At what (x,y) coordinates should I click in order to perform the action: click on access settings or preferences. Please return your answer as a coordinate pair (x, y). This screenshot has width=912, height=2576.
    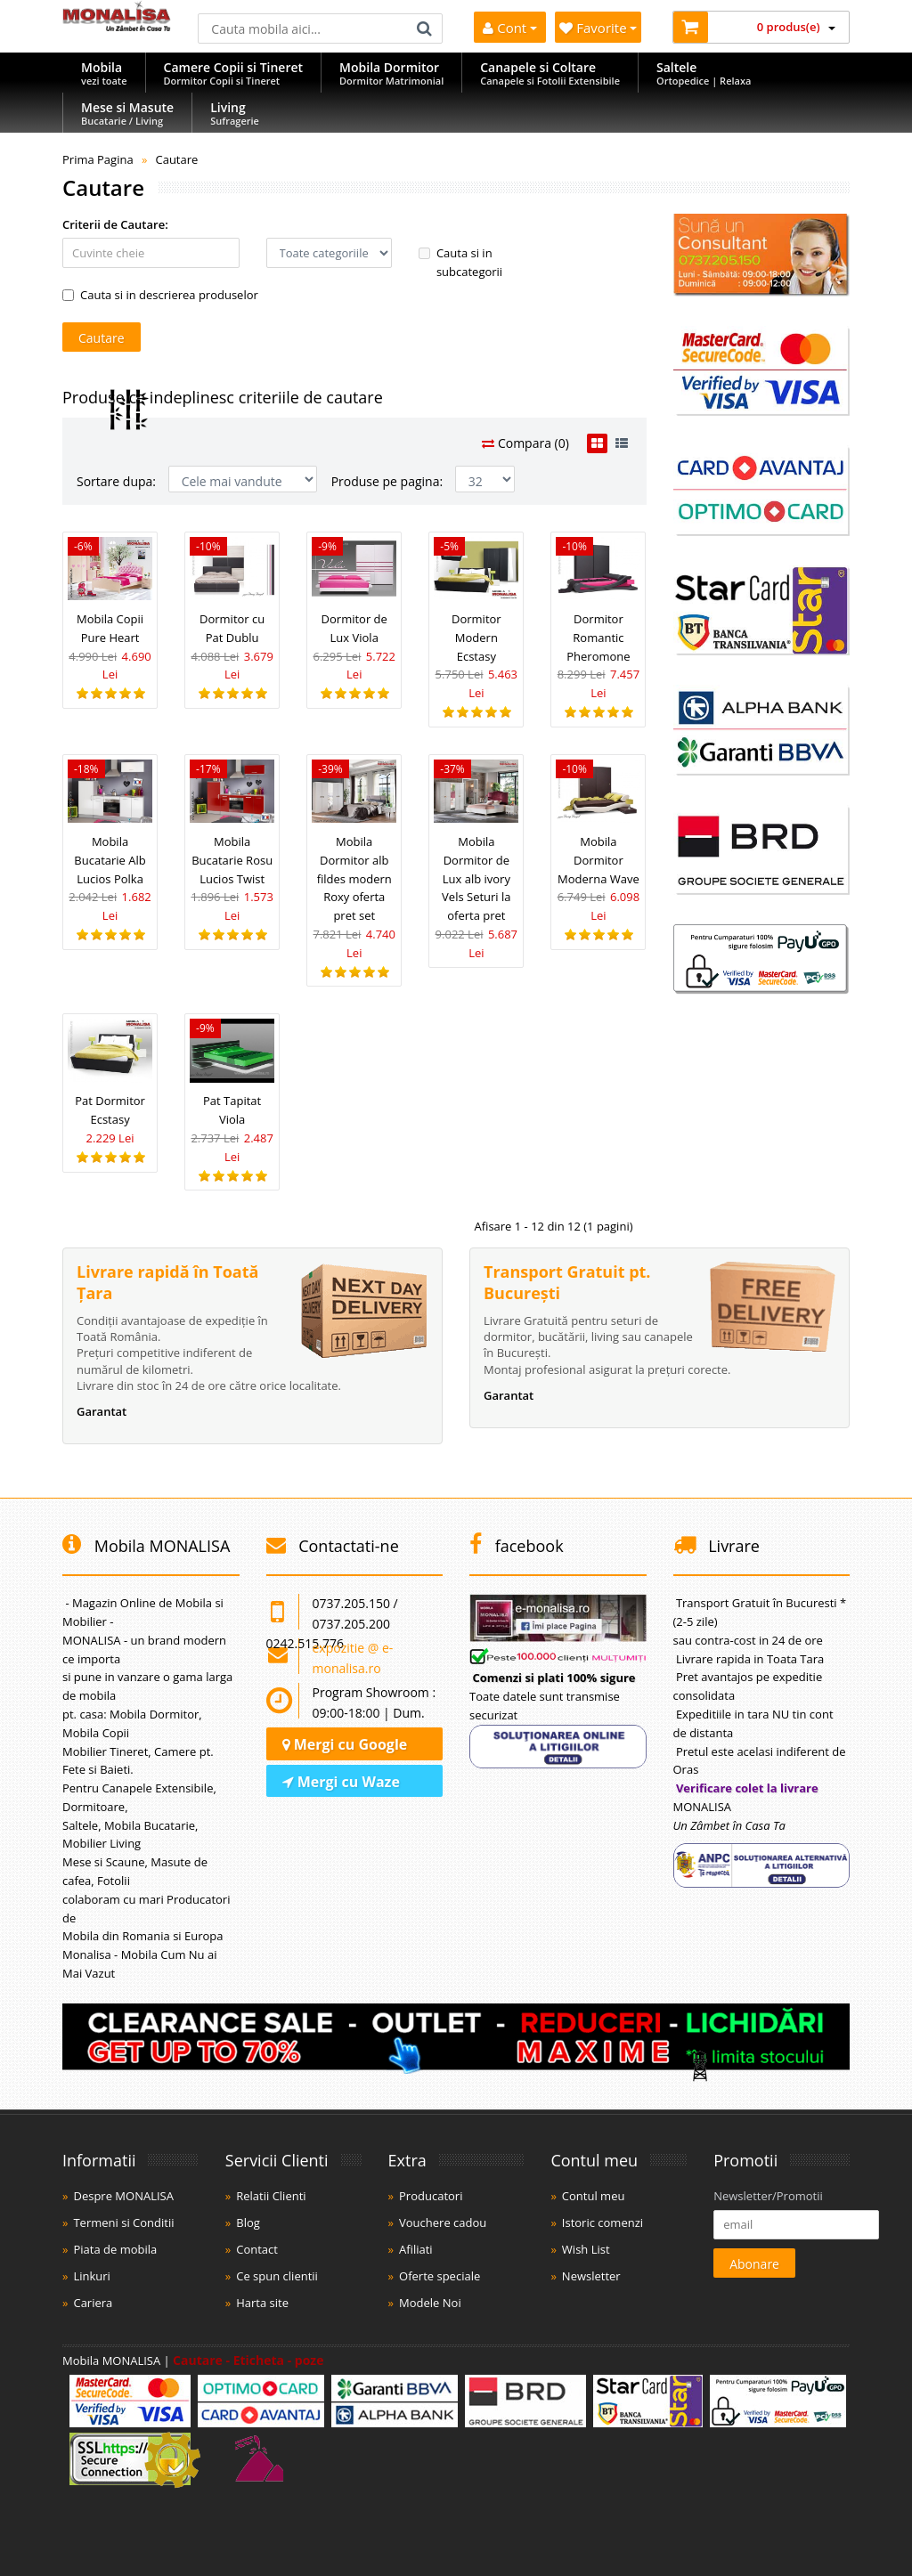
    Looking at the image, I should click on (172, 2459).